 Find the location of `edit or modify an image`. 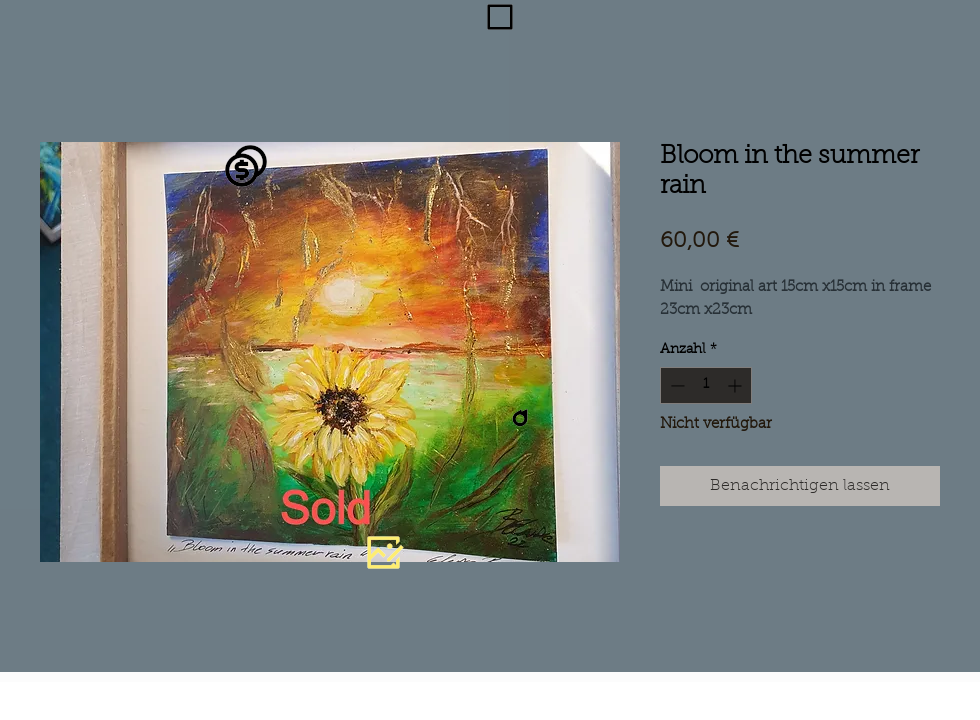

edit or modify an image is located at coordinates (383, 552).